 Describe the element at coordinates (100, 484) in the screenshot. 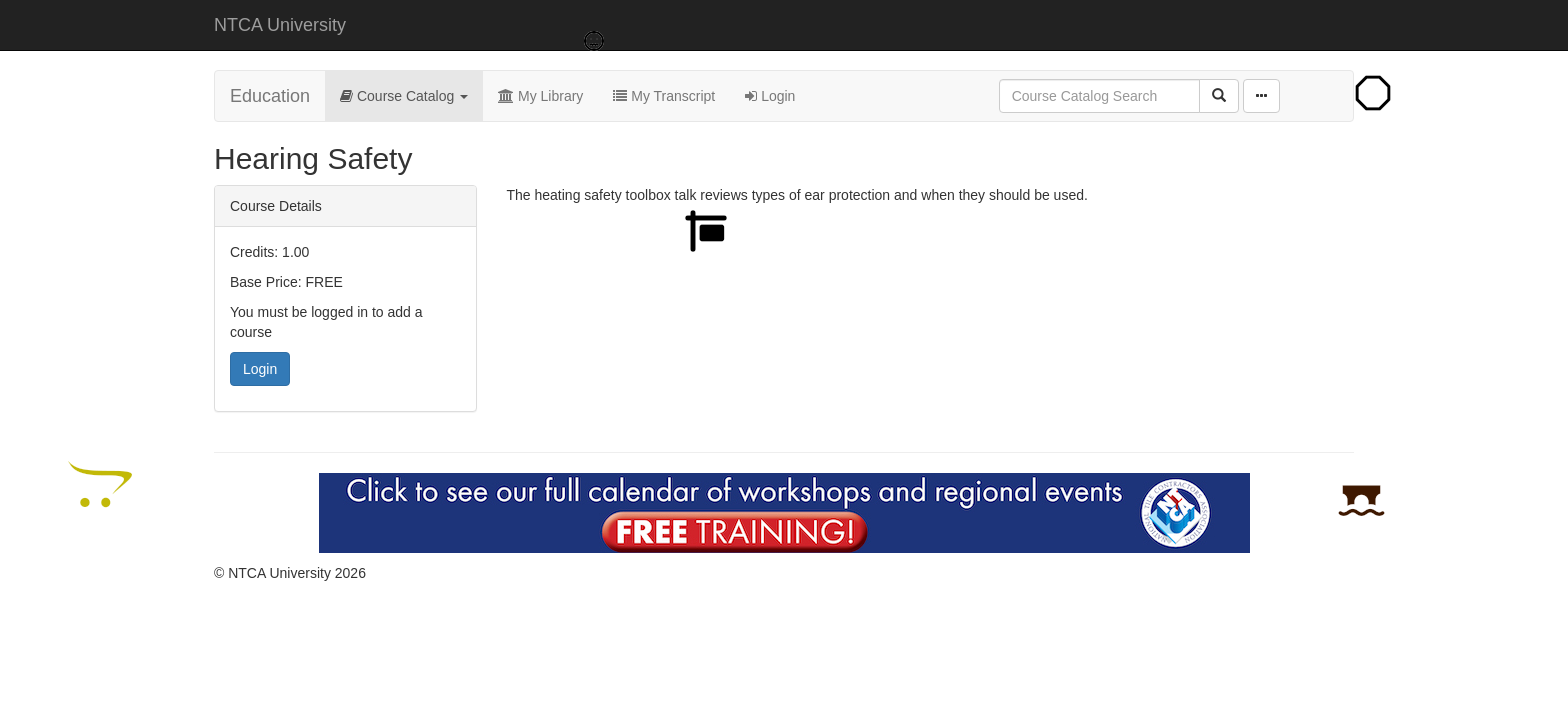

I see `visit the OpenCart e-commerce platform` at that location.